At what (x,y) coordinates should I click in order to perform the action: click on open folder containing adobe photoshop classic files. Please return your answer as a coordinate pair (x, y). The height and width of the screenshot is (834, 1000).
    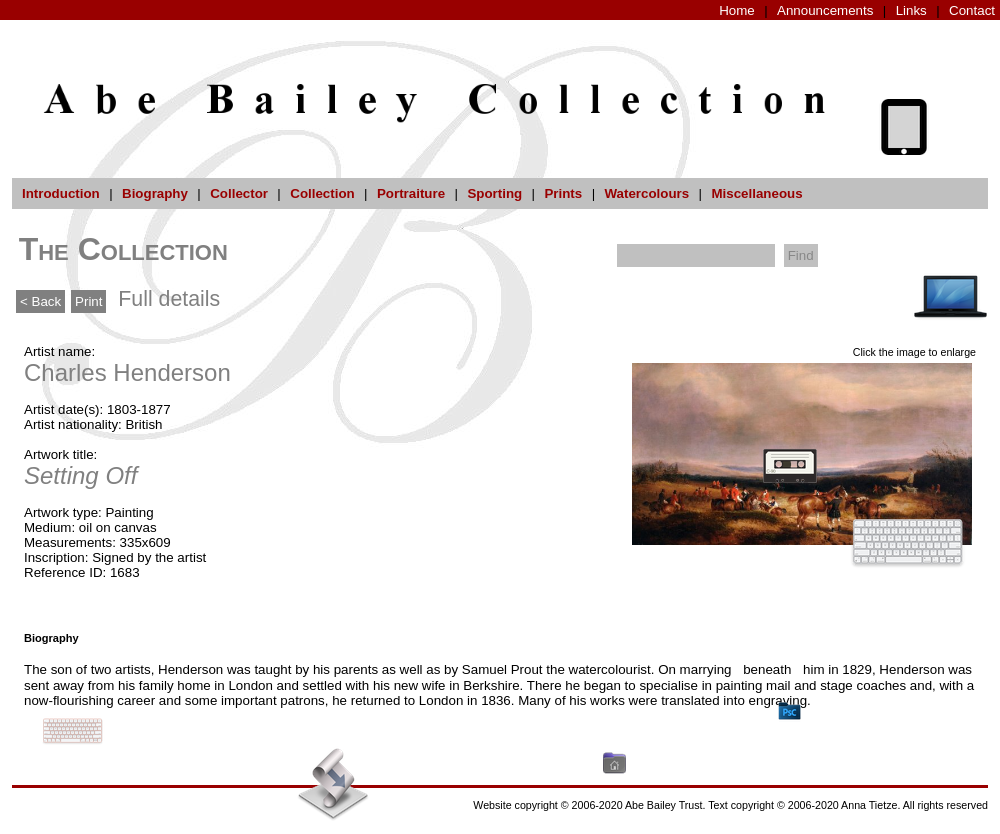
    Looking at the image, I should click on (789, 711).